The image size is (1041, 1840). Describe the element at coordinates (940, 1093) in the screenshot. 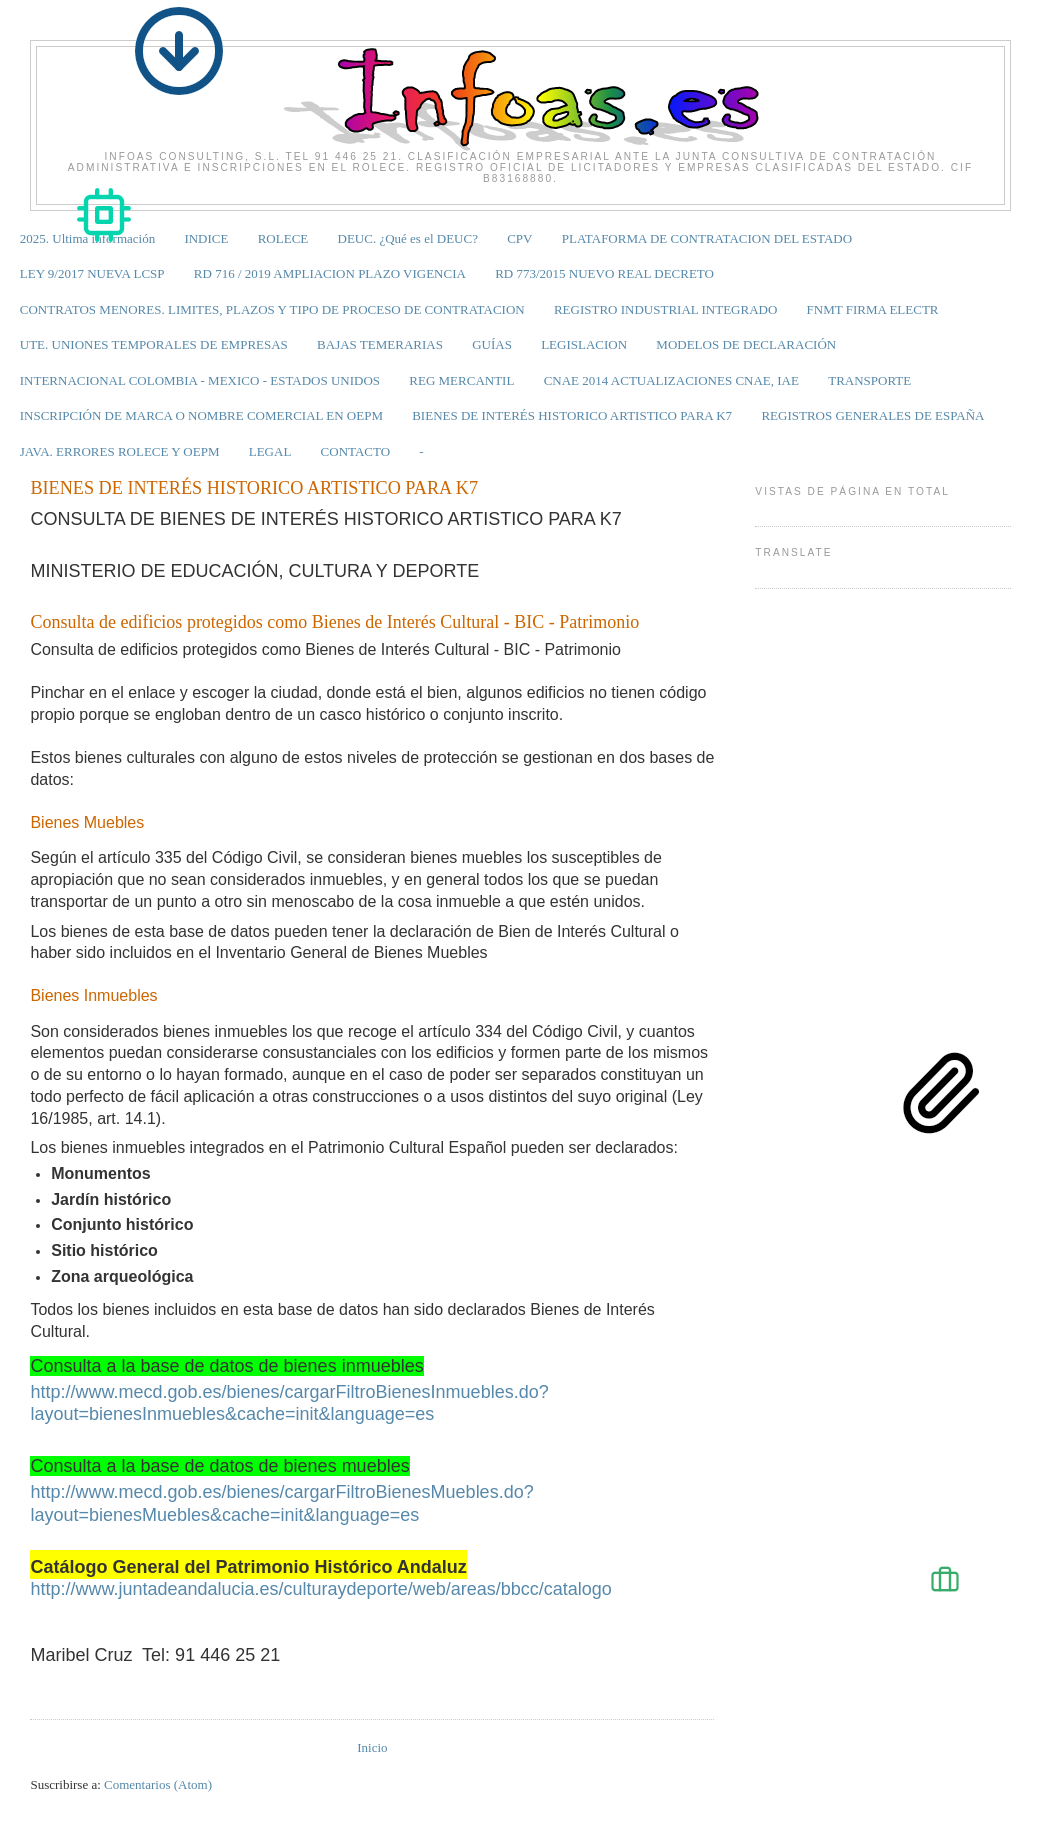

I see `attach a file to your message` at that location.